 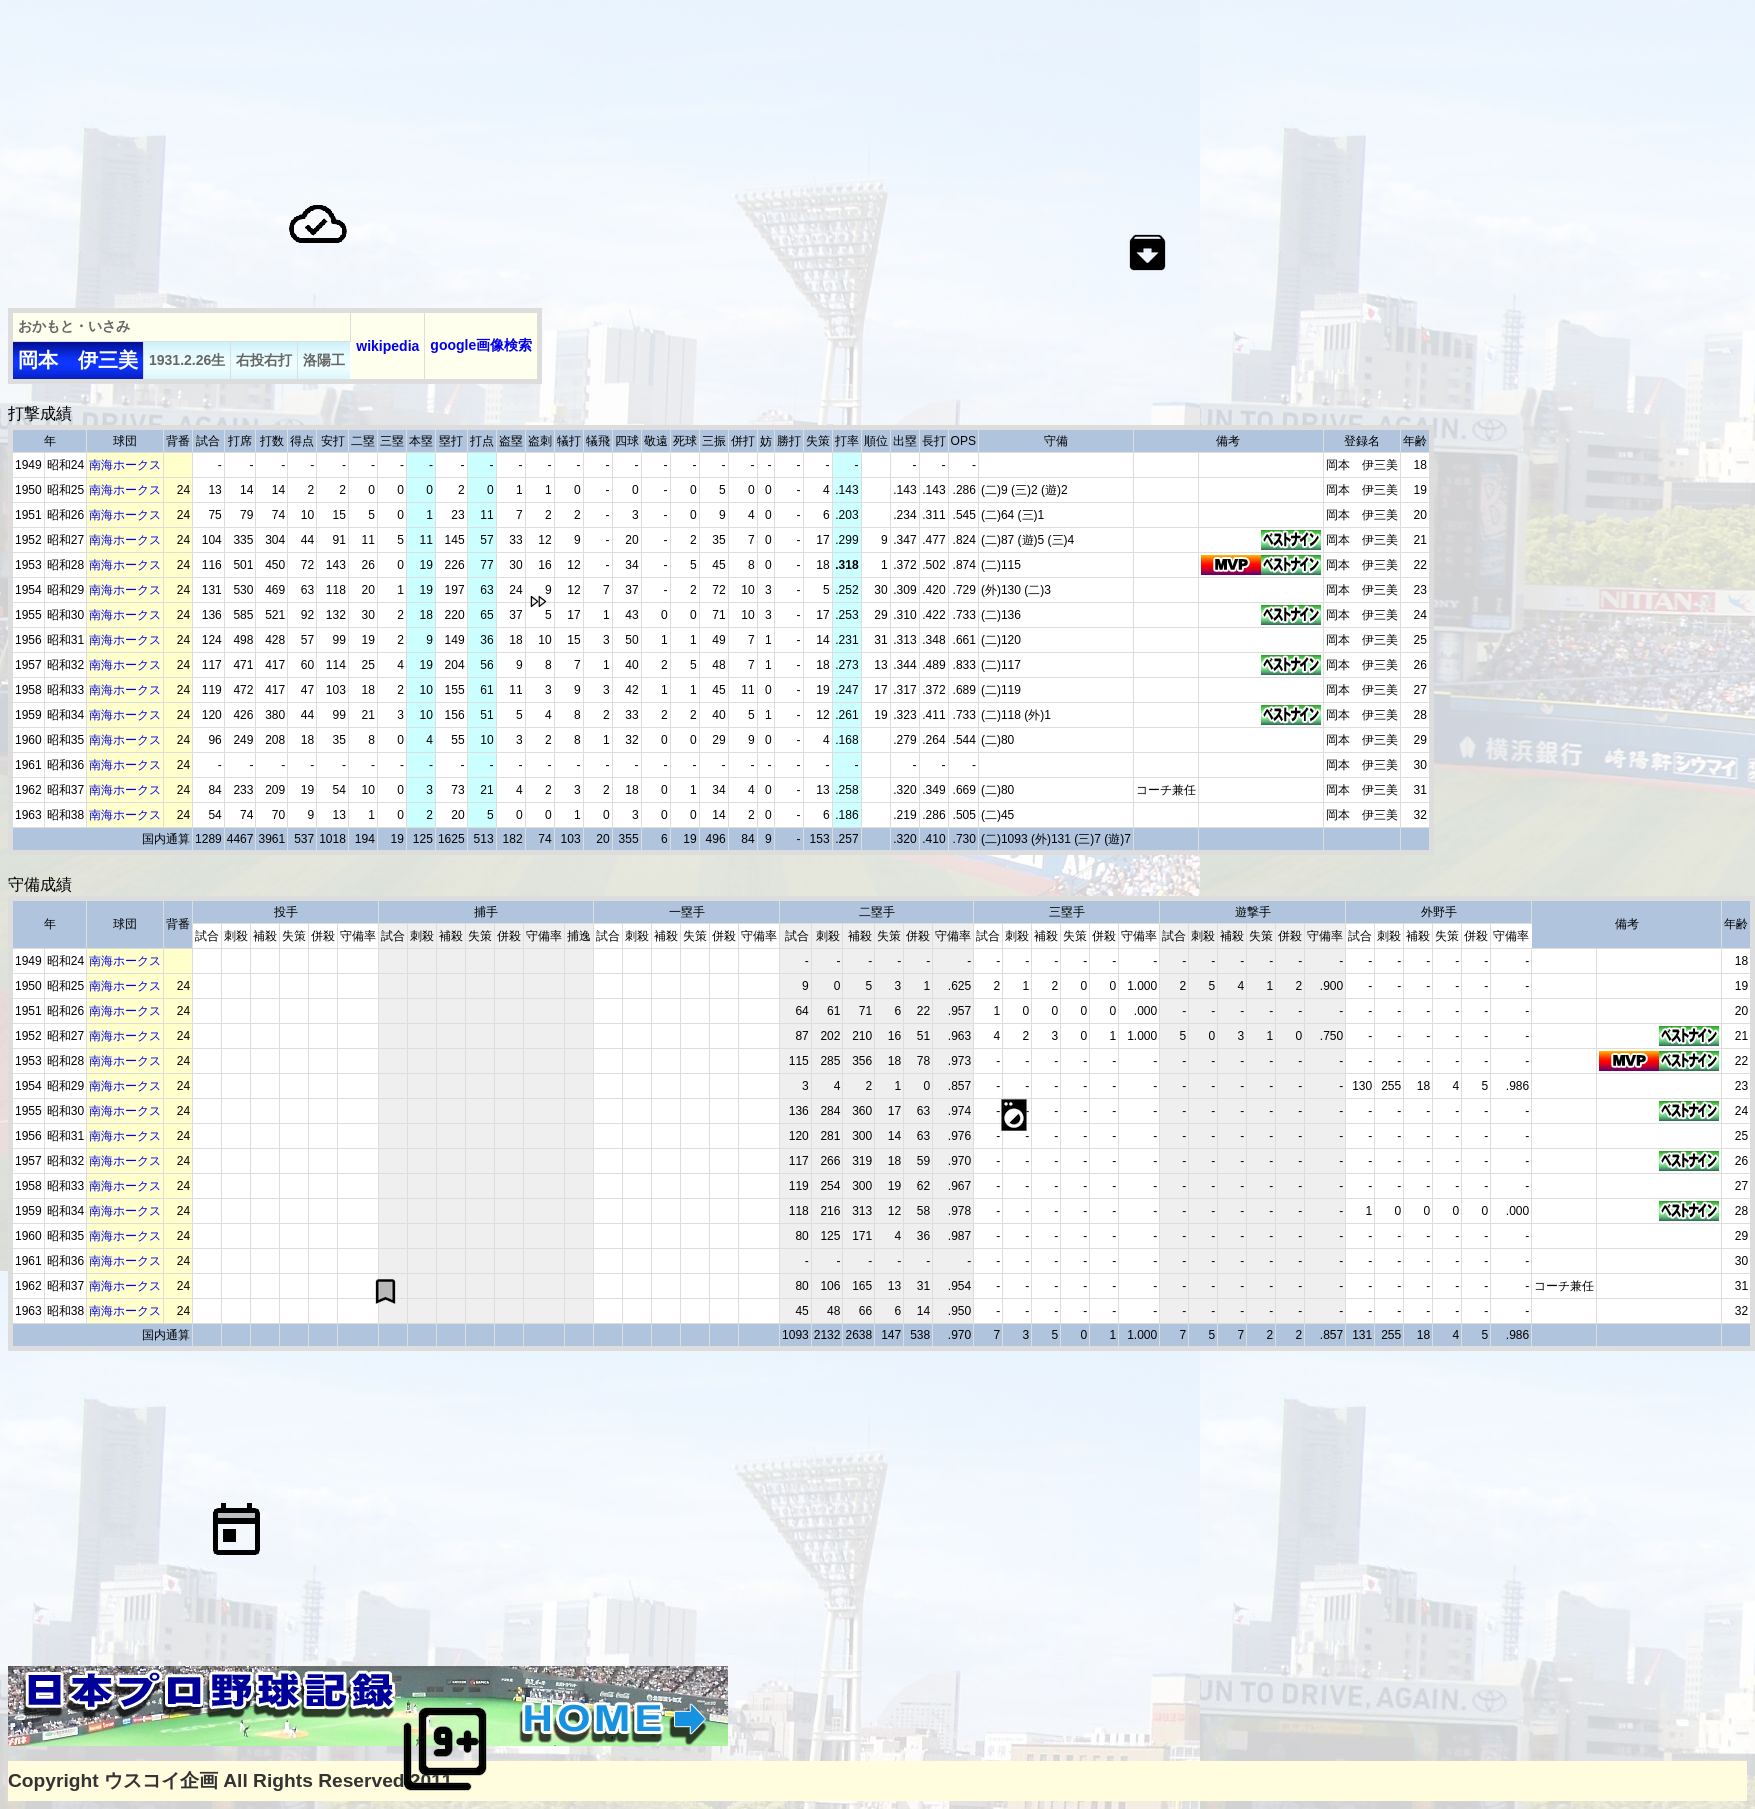 What do you see at coordinates (1014, 1115) in the screenshot?
I see `find nearby laundromats or laundry services` at bounding box center [1014, 1115].